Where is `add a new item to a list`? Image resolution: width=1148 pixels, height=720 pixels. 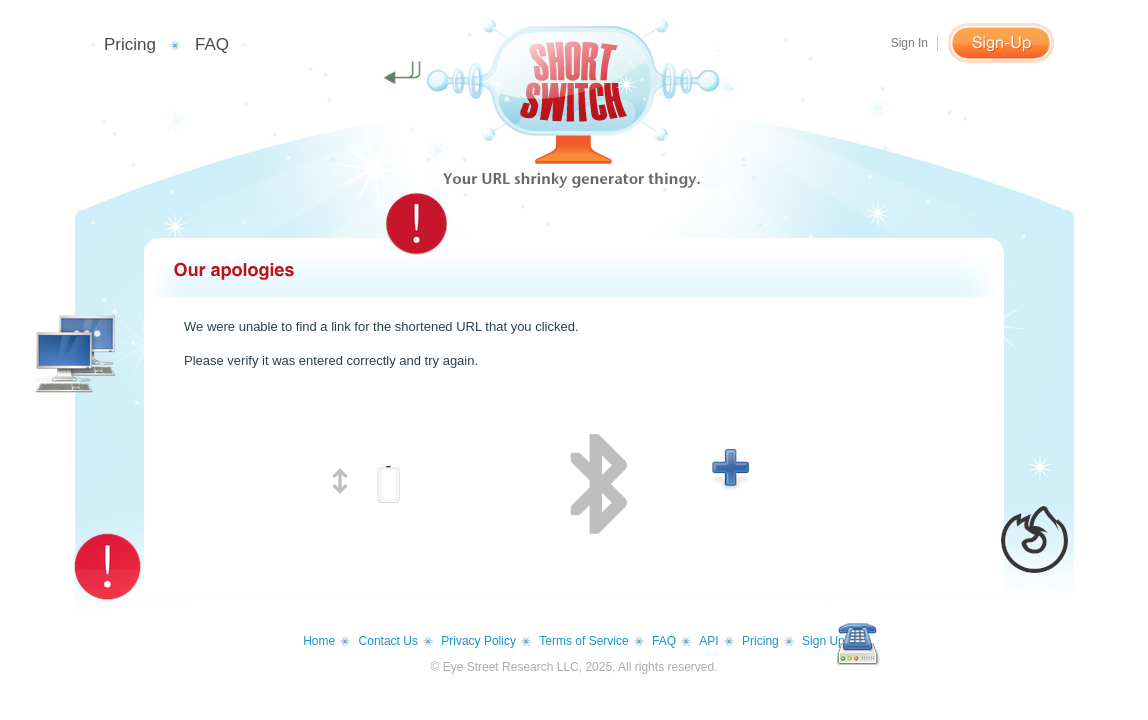
add a new item to a list is located at coordinates (729, 468).